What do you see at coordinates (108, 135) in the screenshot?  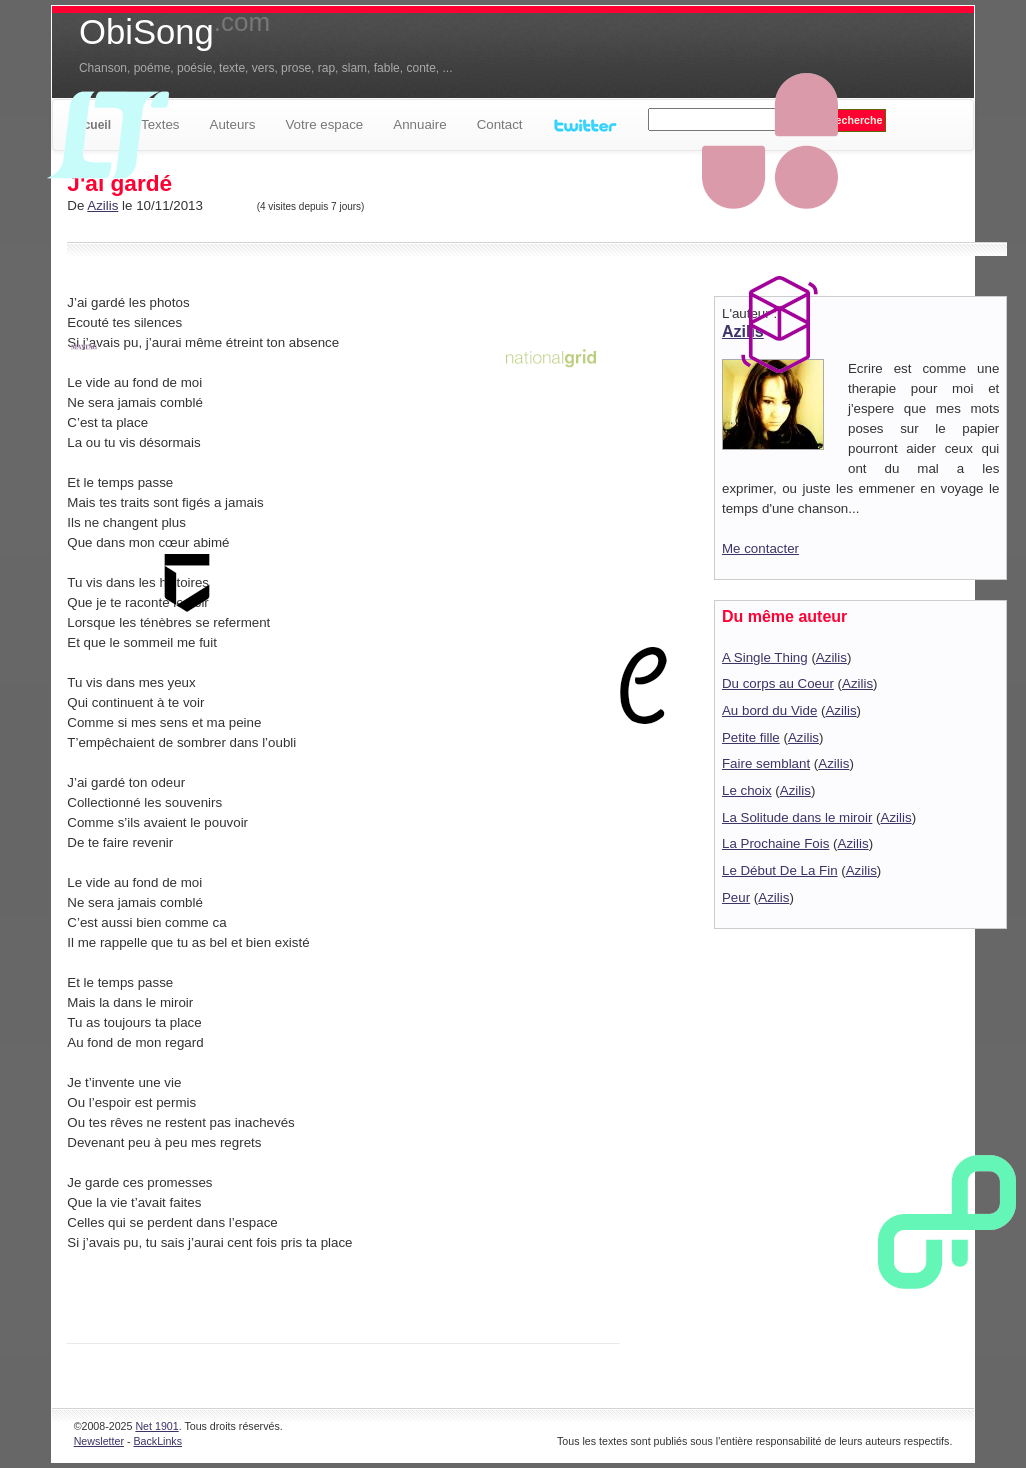 I see `open LTspice circuit simulation software` at bounding box center [108, 135].